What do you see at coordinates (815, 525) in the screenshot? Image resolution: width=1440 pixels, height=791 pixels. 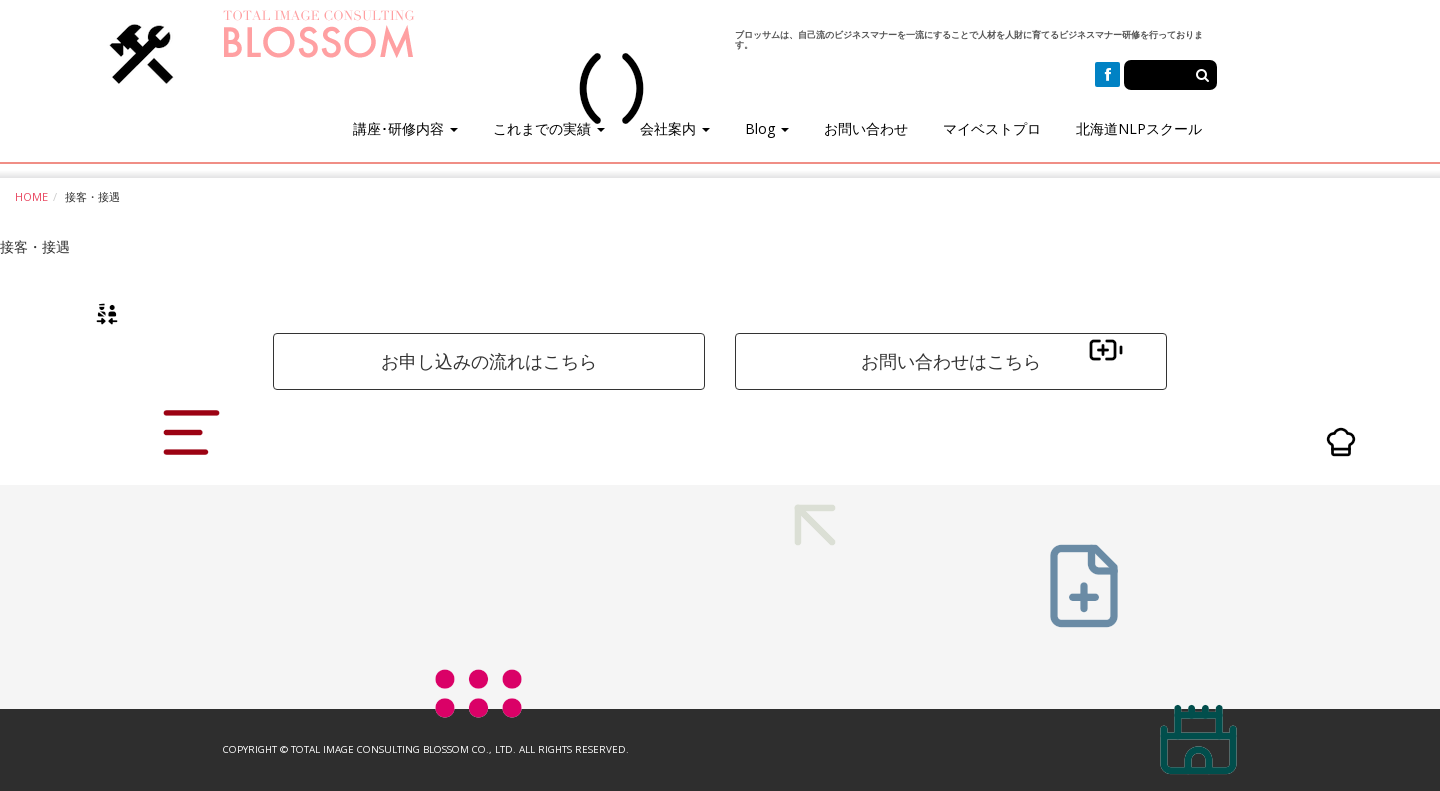 I see `navigate to previous screen or parent folder` at bounding box center [815, 525].